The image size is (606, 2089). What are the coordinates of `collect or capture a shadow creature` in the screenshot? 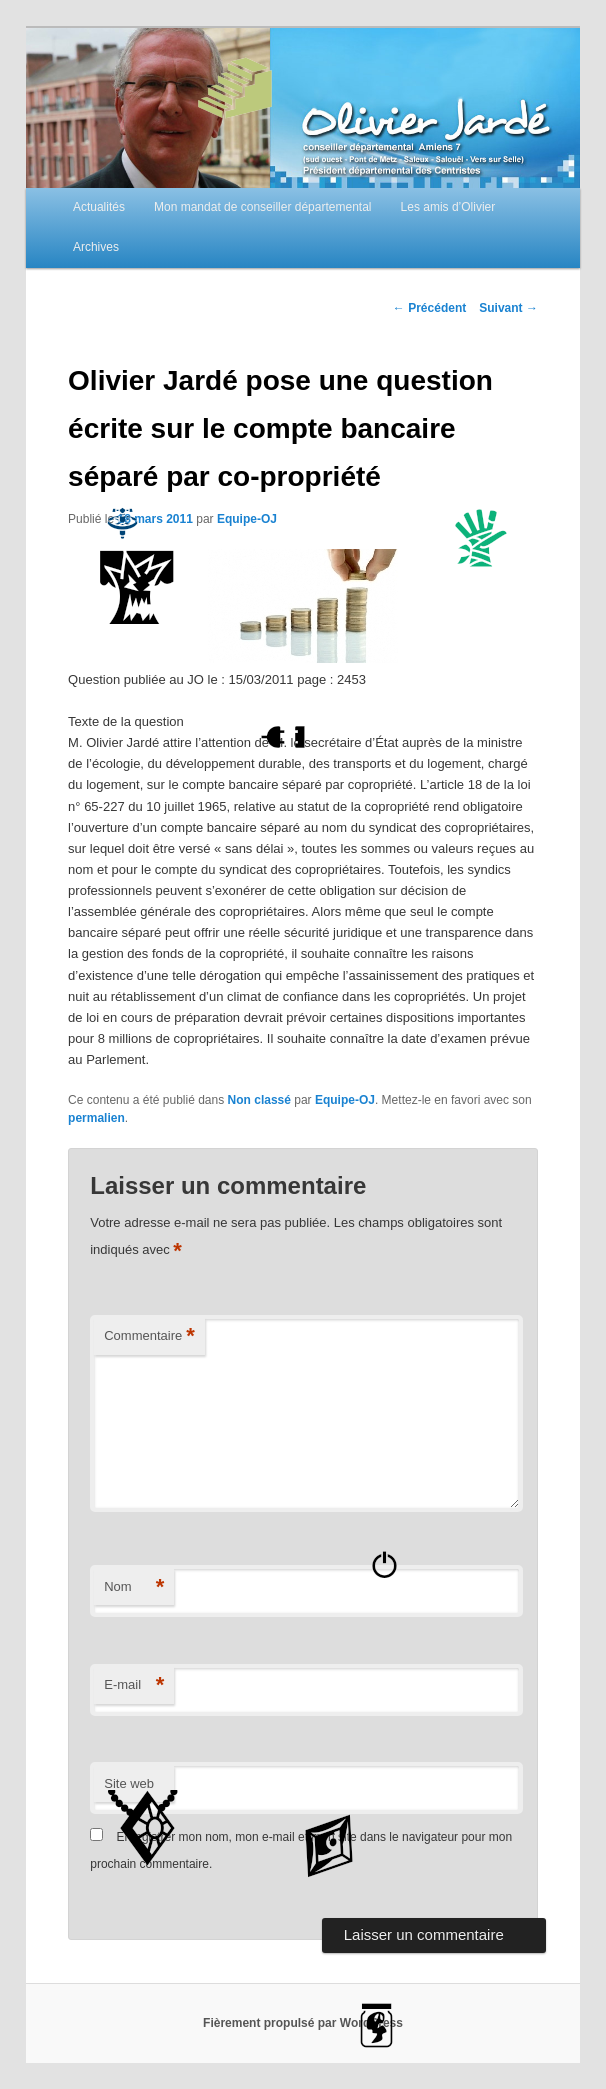 It's located at (376, 2025).